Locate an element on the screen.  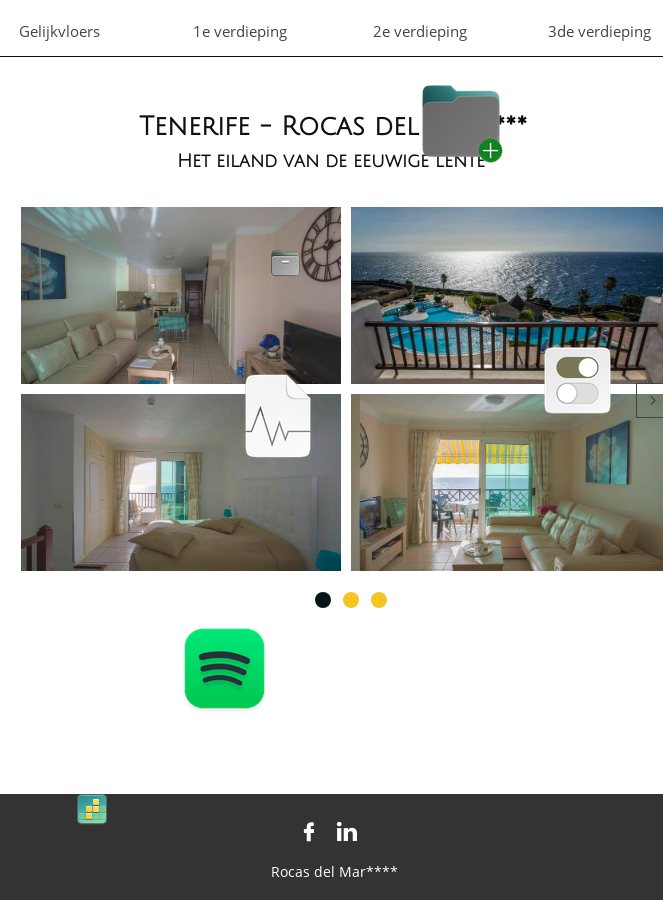
view system log file is located at coordinates (278, 416).